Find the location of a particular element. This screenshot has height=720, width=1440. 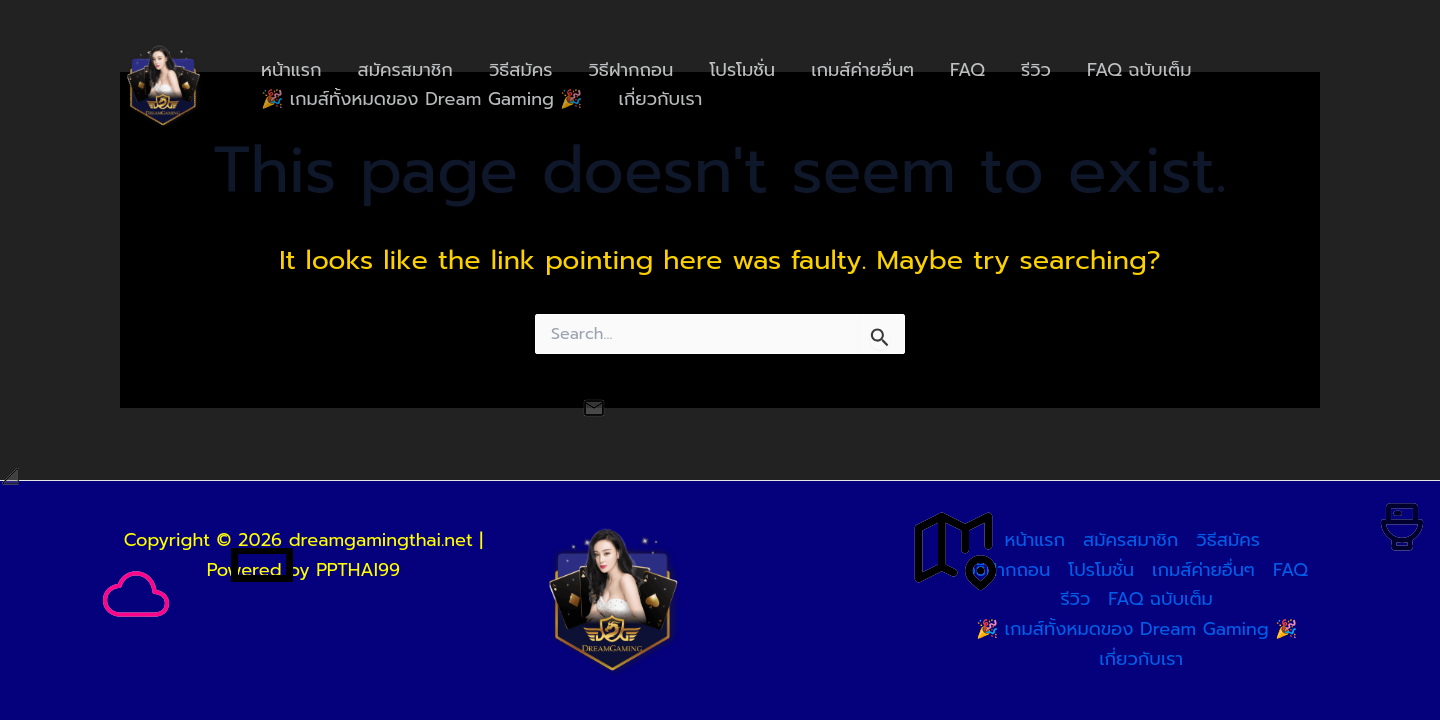

crop image to 7:5 aspect ratio is located at coordinates (262, 565).